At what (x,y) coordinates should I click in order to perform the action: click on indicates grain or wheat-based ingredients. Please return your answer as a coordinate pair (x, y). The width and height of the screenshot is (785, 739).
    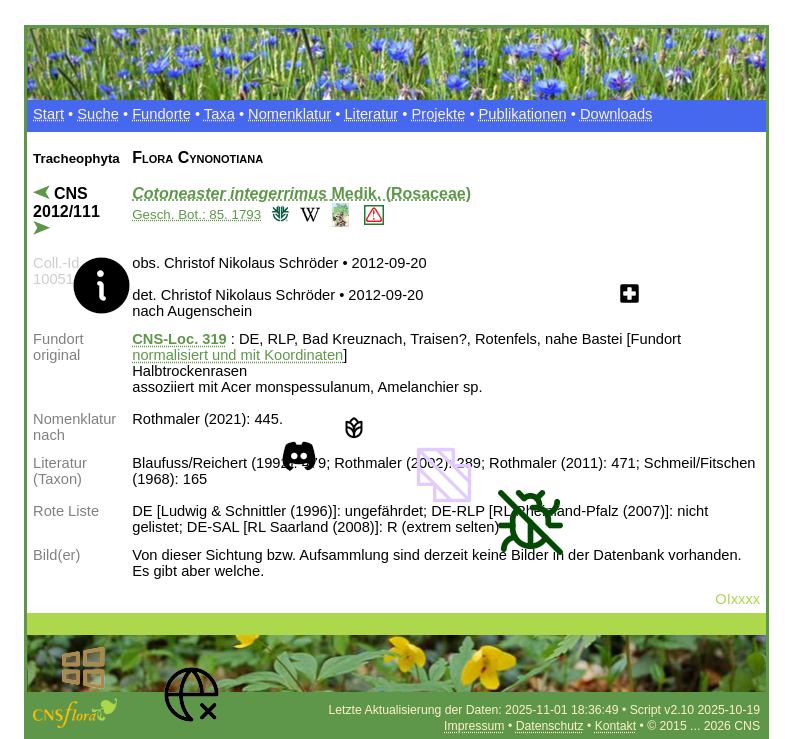
    Looking at the image, I should click on (354, 428).